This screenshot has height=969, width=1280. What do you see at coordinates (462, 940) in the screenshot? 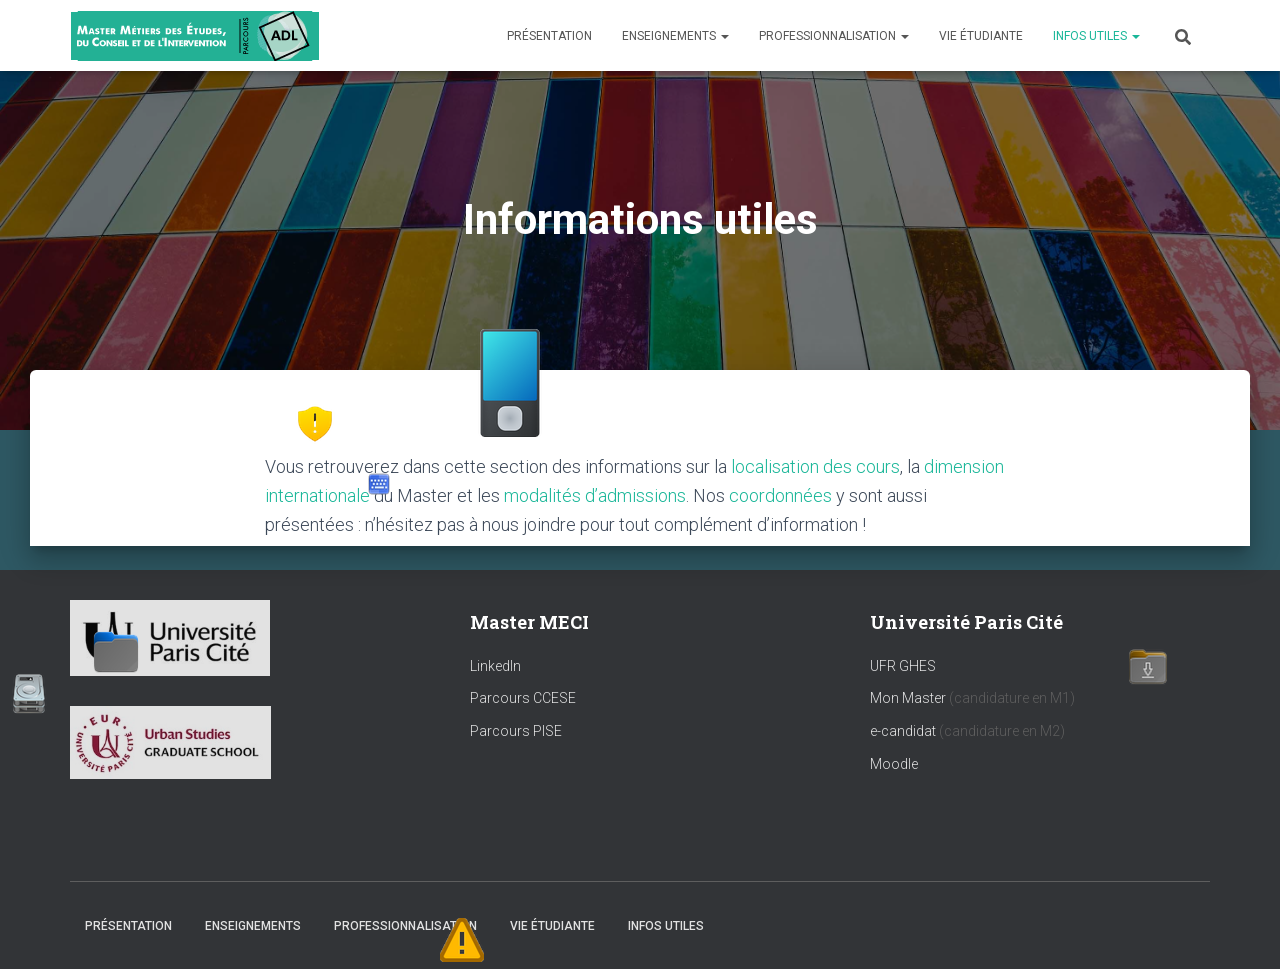
I see `indicates a OneDrive sync warning or issue` at bounding box center [462, 940].